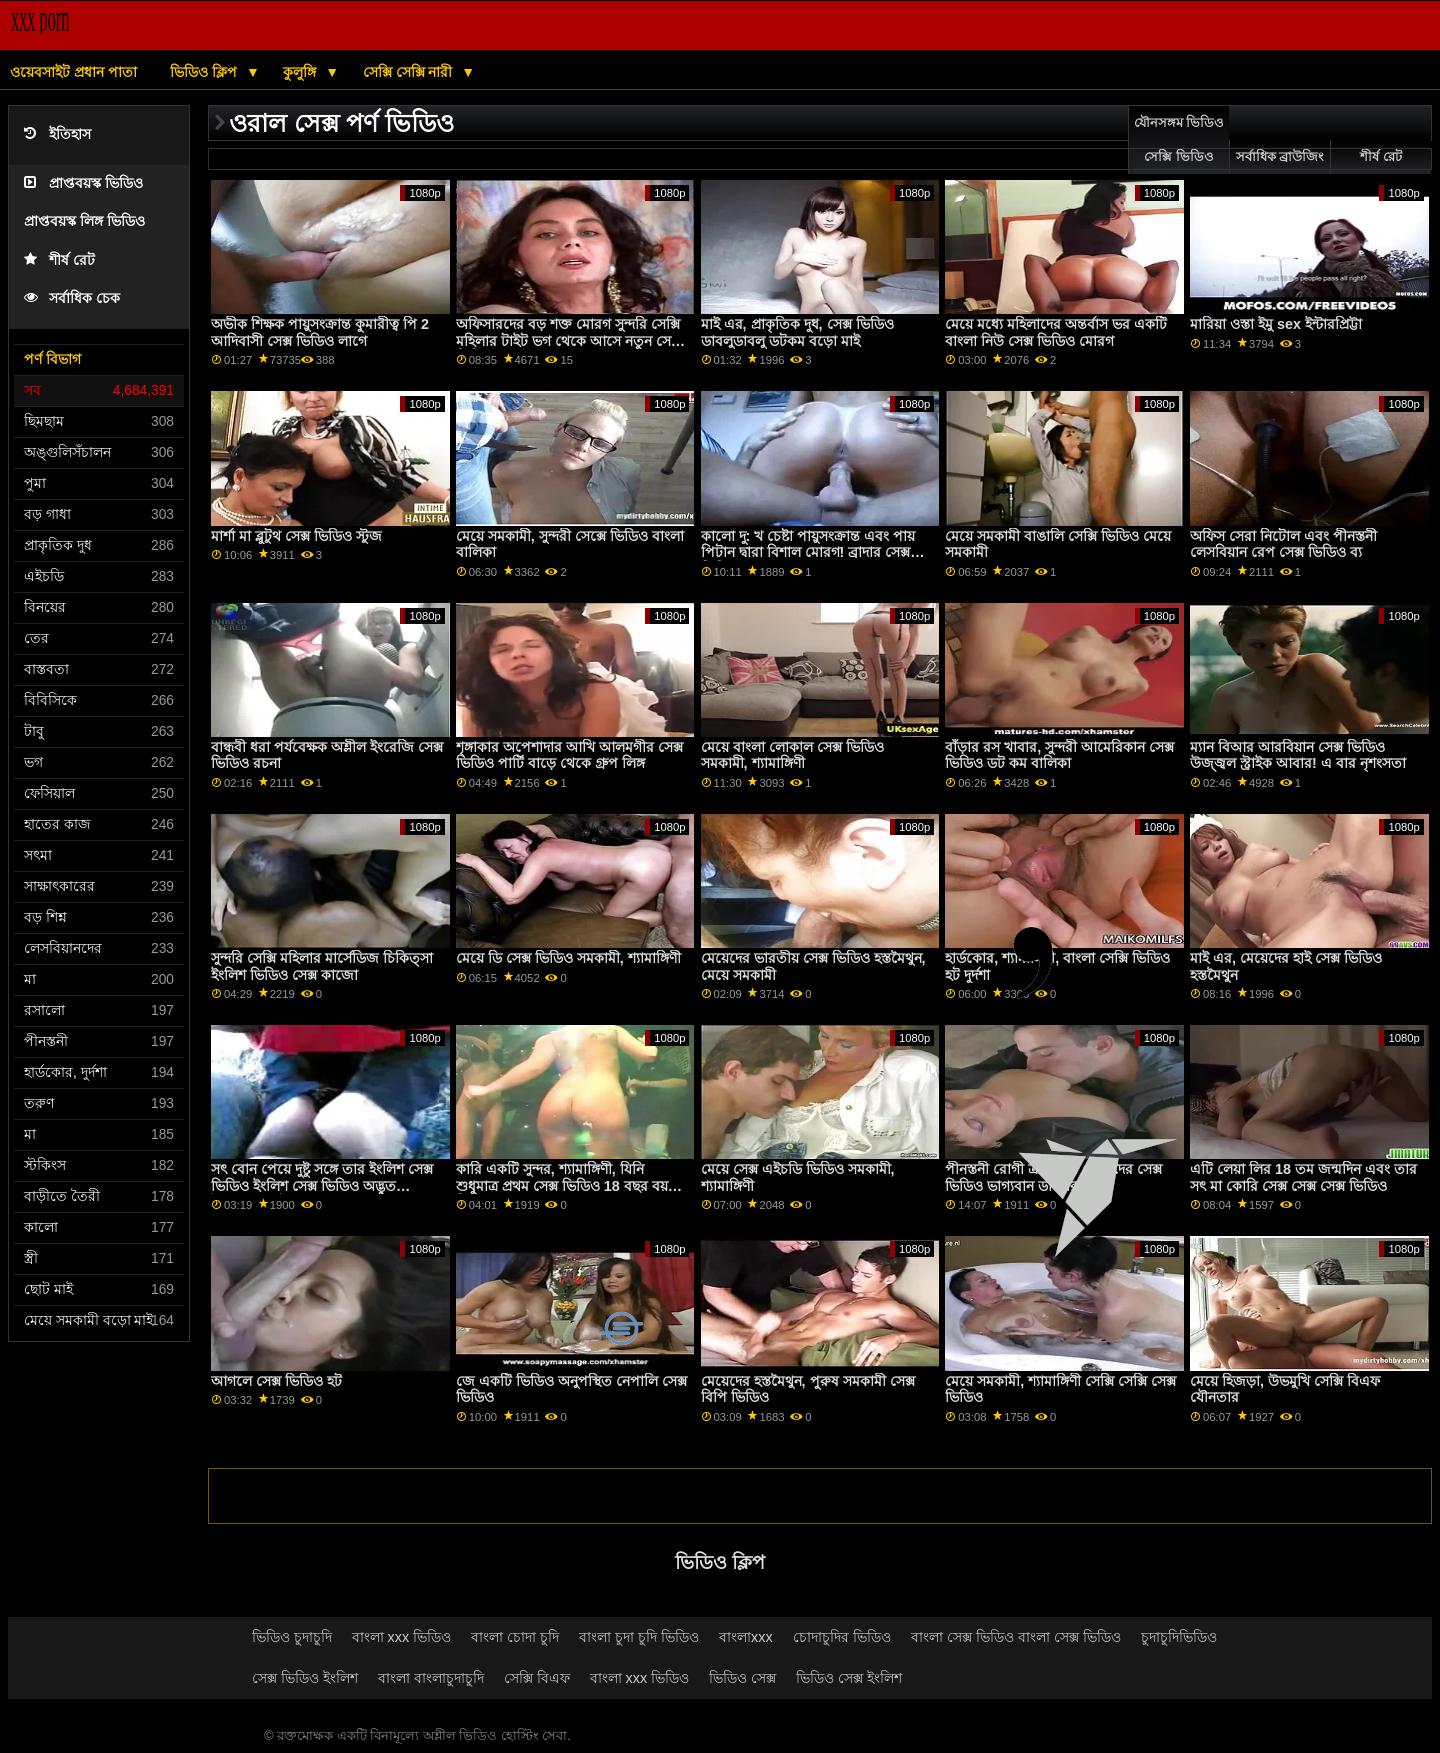  Describe the element at coordinates (1098, 1198) in the screenshot. I see `visit freelancer.com website` at that location.